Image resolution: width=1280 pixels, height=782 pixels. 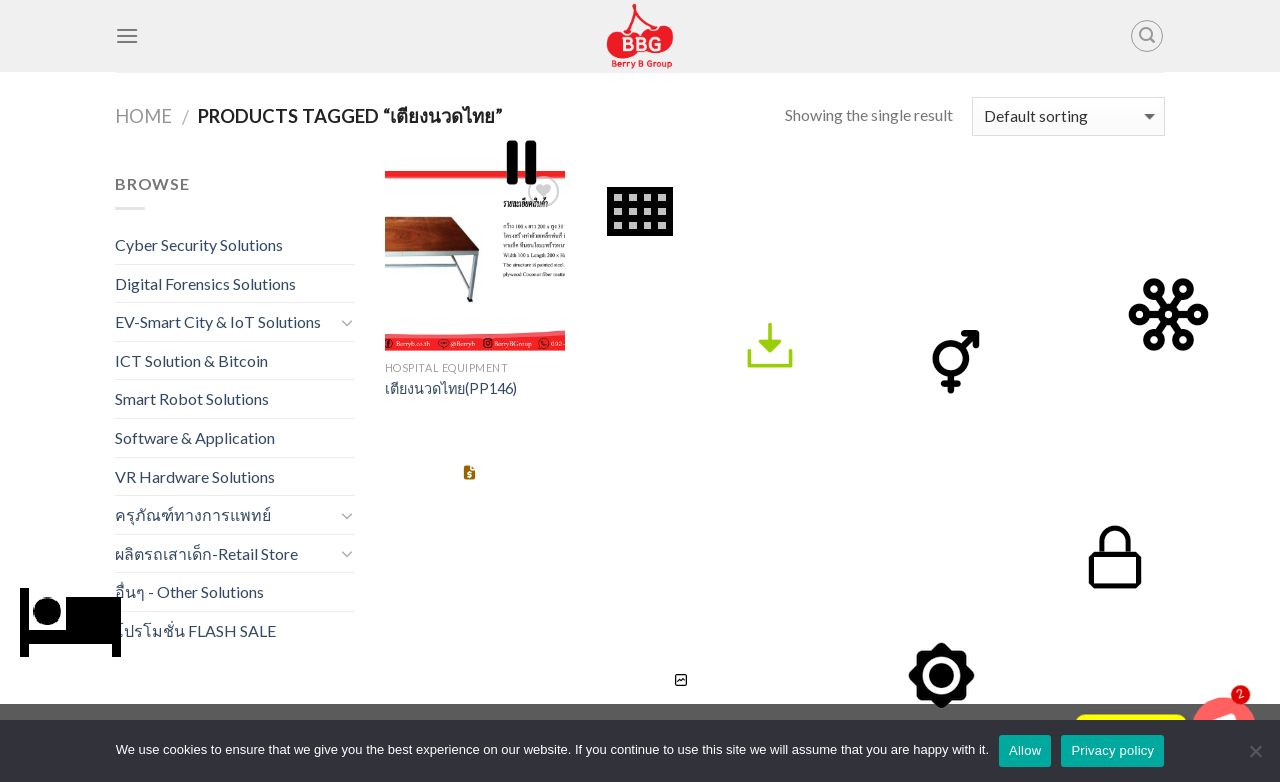 I want to click on increase screen brightness, so click(x=941, y=675).